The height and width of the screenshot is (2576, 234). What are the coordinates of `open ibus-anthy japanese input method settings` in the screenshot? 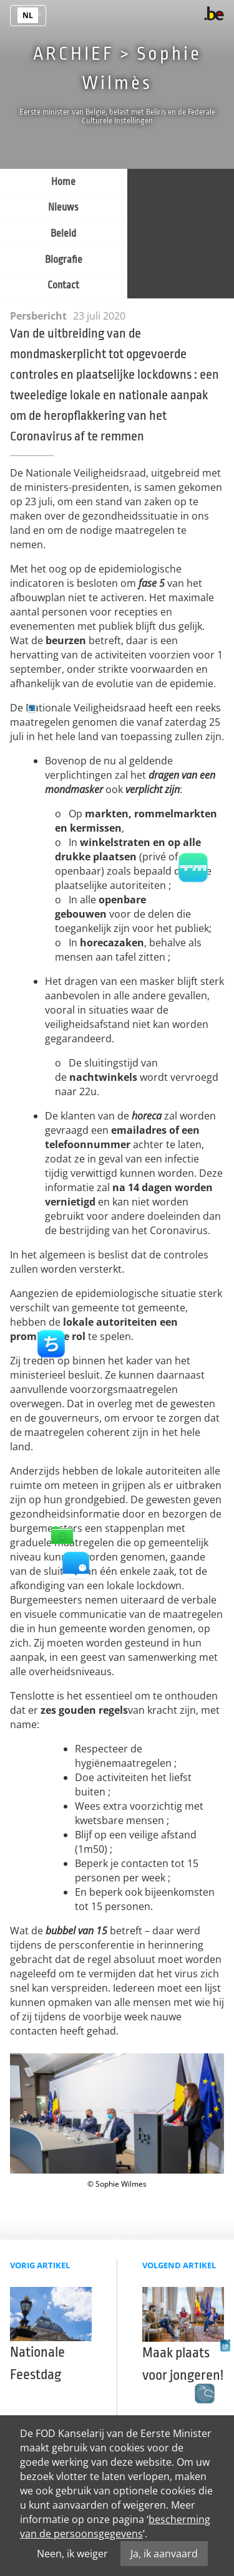 It's located at (51, 1344).